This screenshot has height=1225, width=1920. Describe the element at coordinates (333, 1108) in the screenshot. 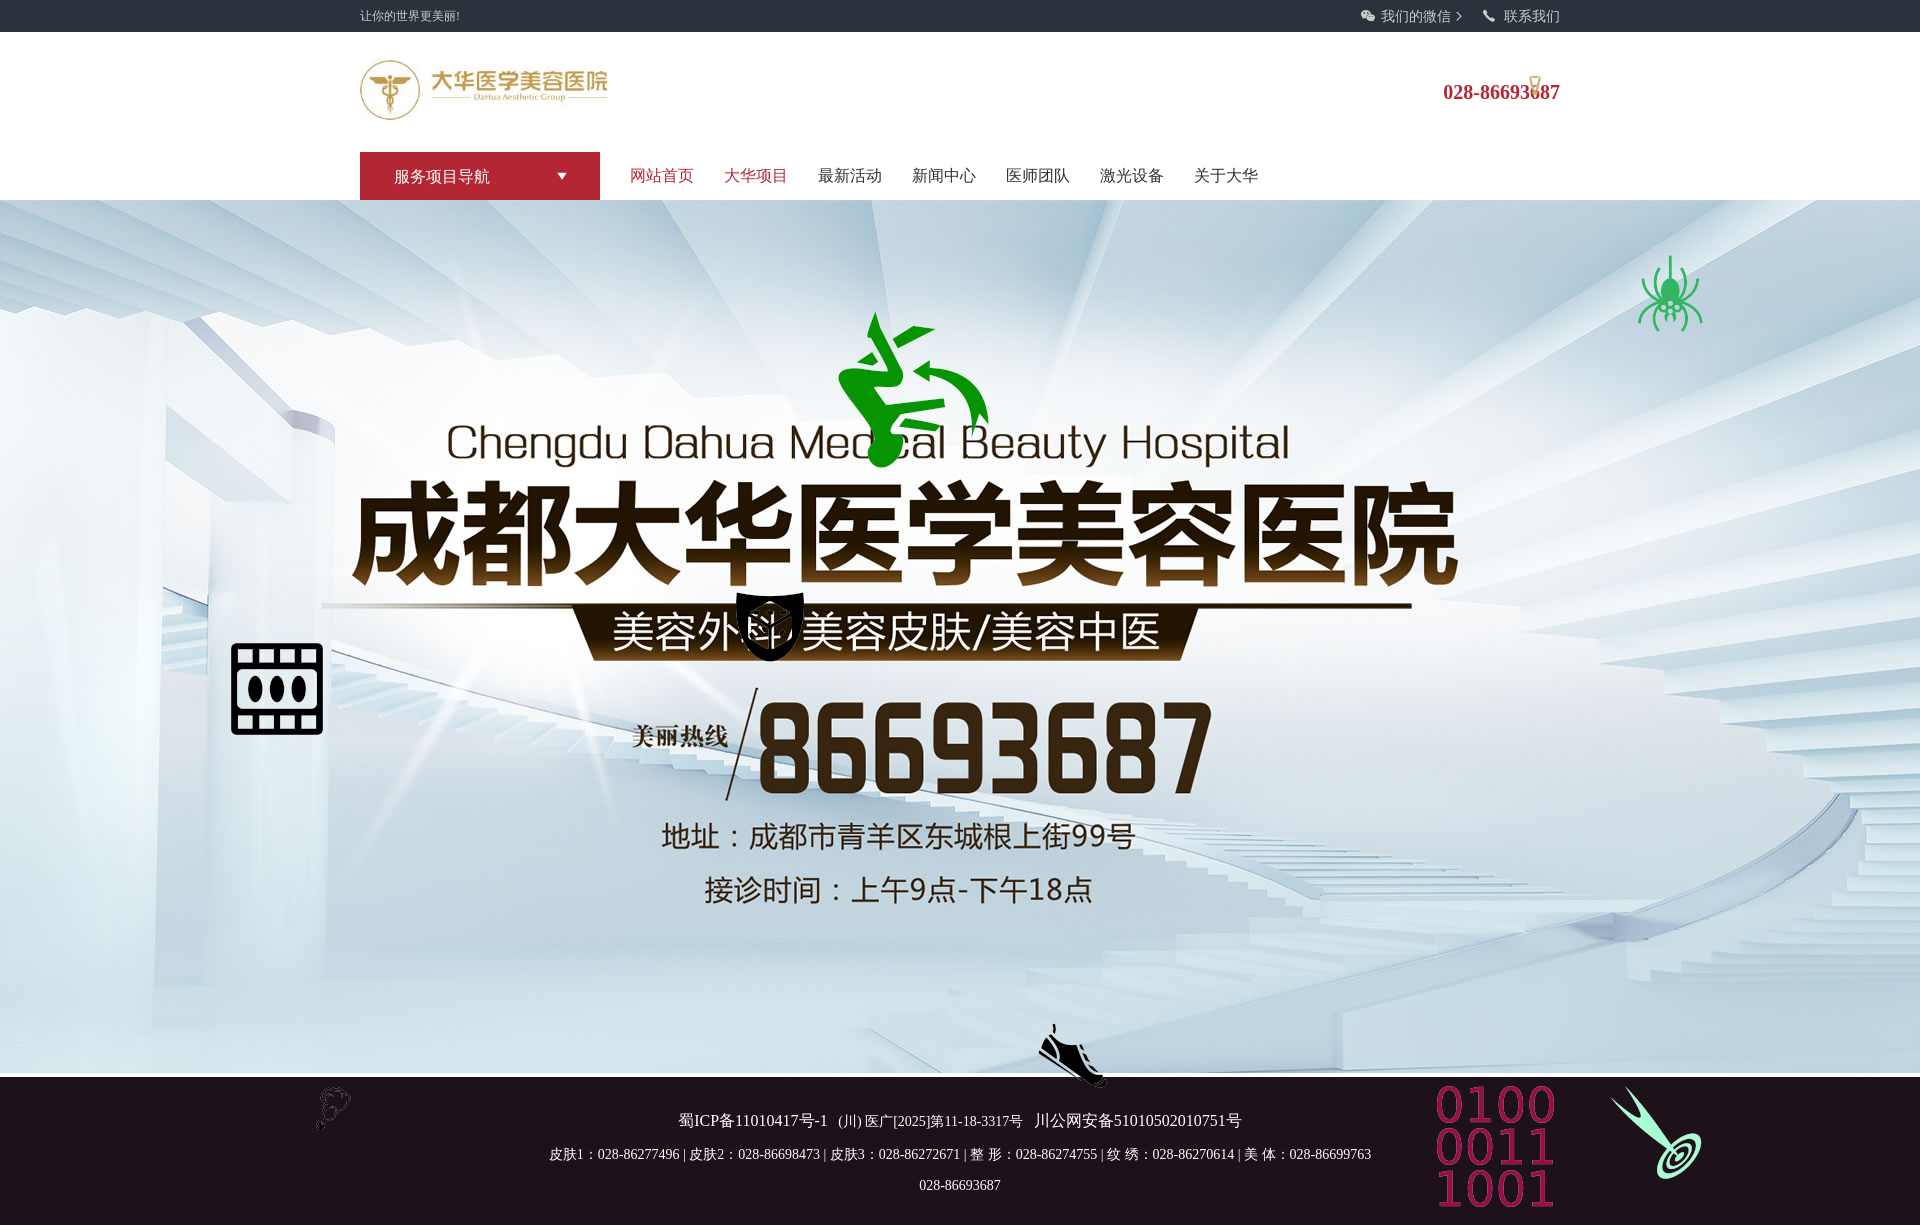

I see `activate smoke bomb ability in game` at that location.